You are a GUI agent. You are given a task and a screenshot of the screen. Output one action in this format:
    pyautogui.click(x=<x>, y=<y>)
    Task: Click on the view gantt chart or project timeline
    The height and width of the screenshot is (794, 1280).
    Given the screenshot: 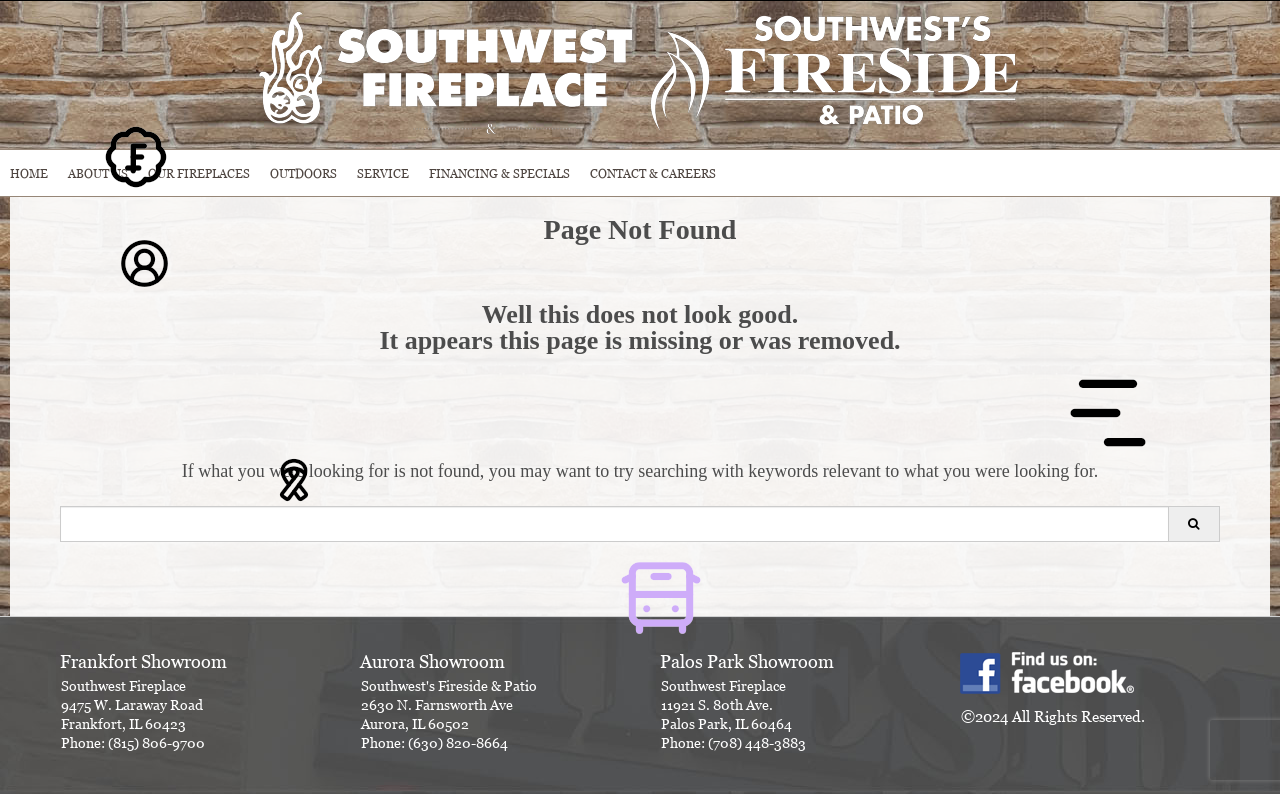 What is the action you would take?
    pyautogui.click(x=1108, y=413)
    